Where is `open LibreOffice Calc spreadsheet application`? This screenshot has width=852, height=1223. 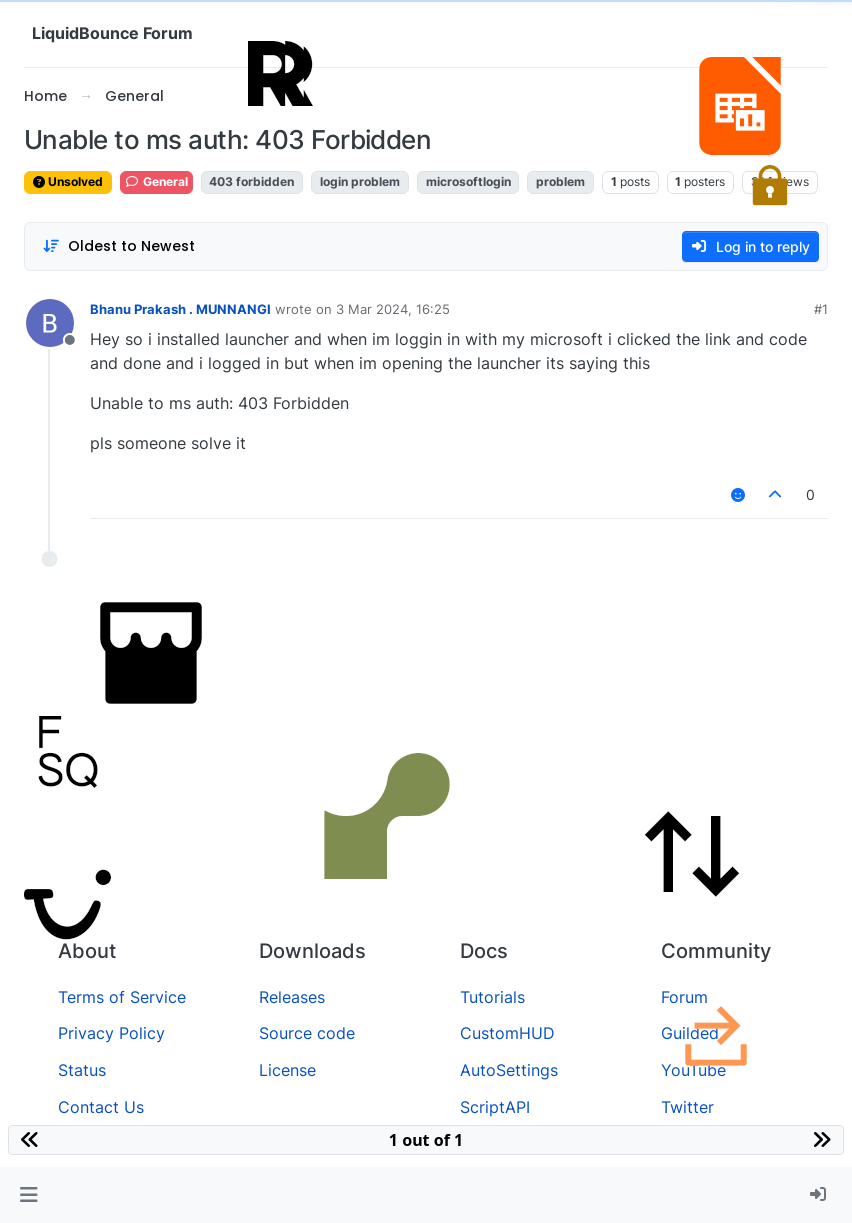
open LibreOffice Calc spreadsheet application is located at coordinates (740, 106).